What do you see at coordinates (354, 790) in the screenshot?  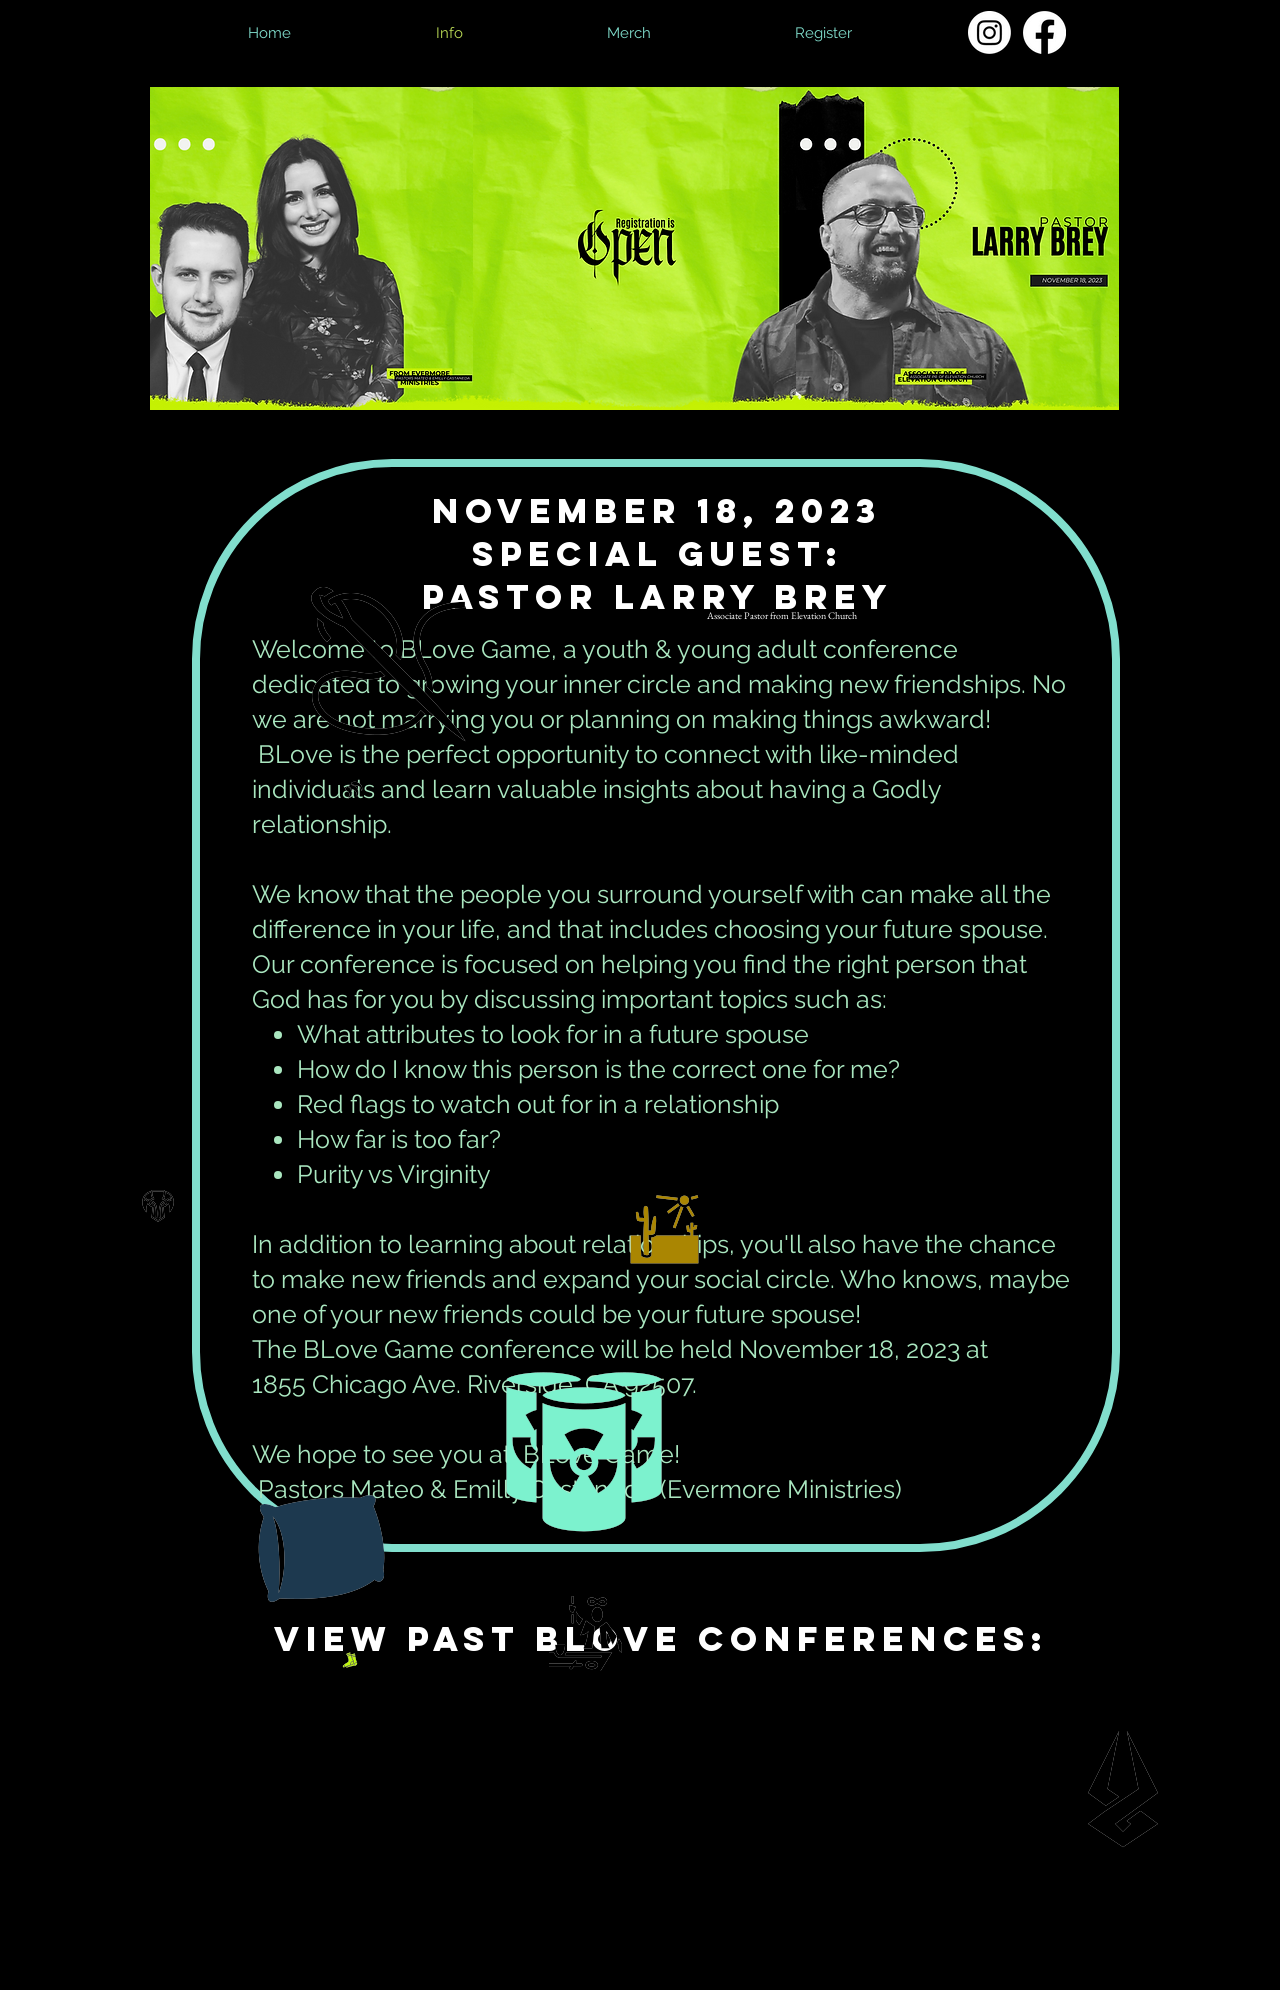 I see `indicates a claw or slash attack ability` at bounding box center [354, 790].